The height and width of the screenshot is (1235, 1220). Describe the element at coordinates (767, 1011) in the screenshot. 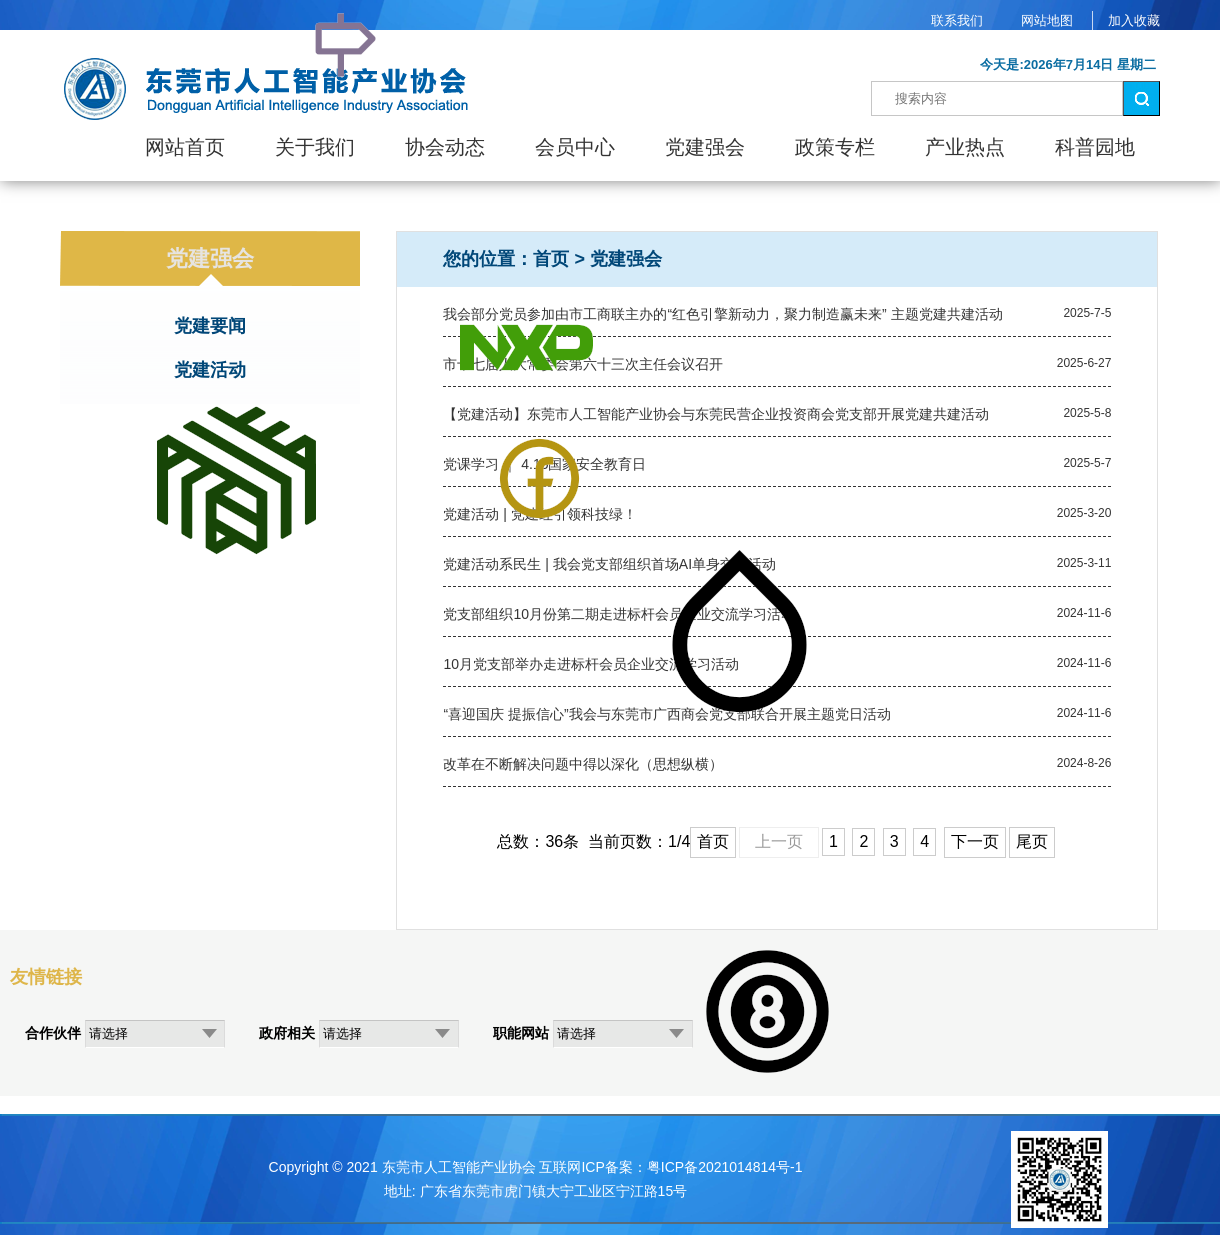

I see `access billiards or pool game` at that location.